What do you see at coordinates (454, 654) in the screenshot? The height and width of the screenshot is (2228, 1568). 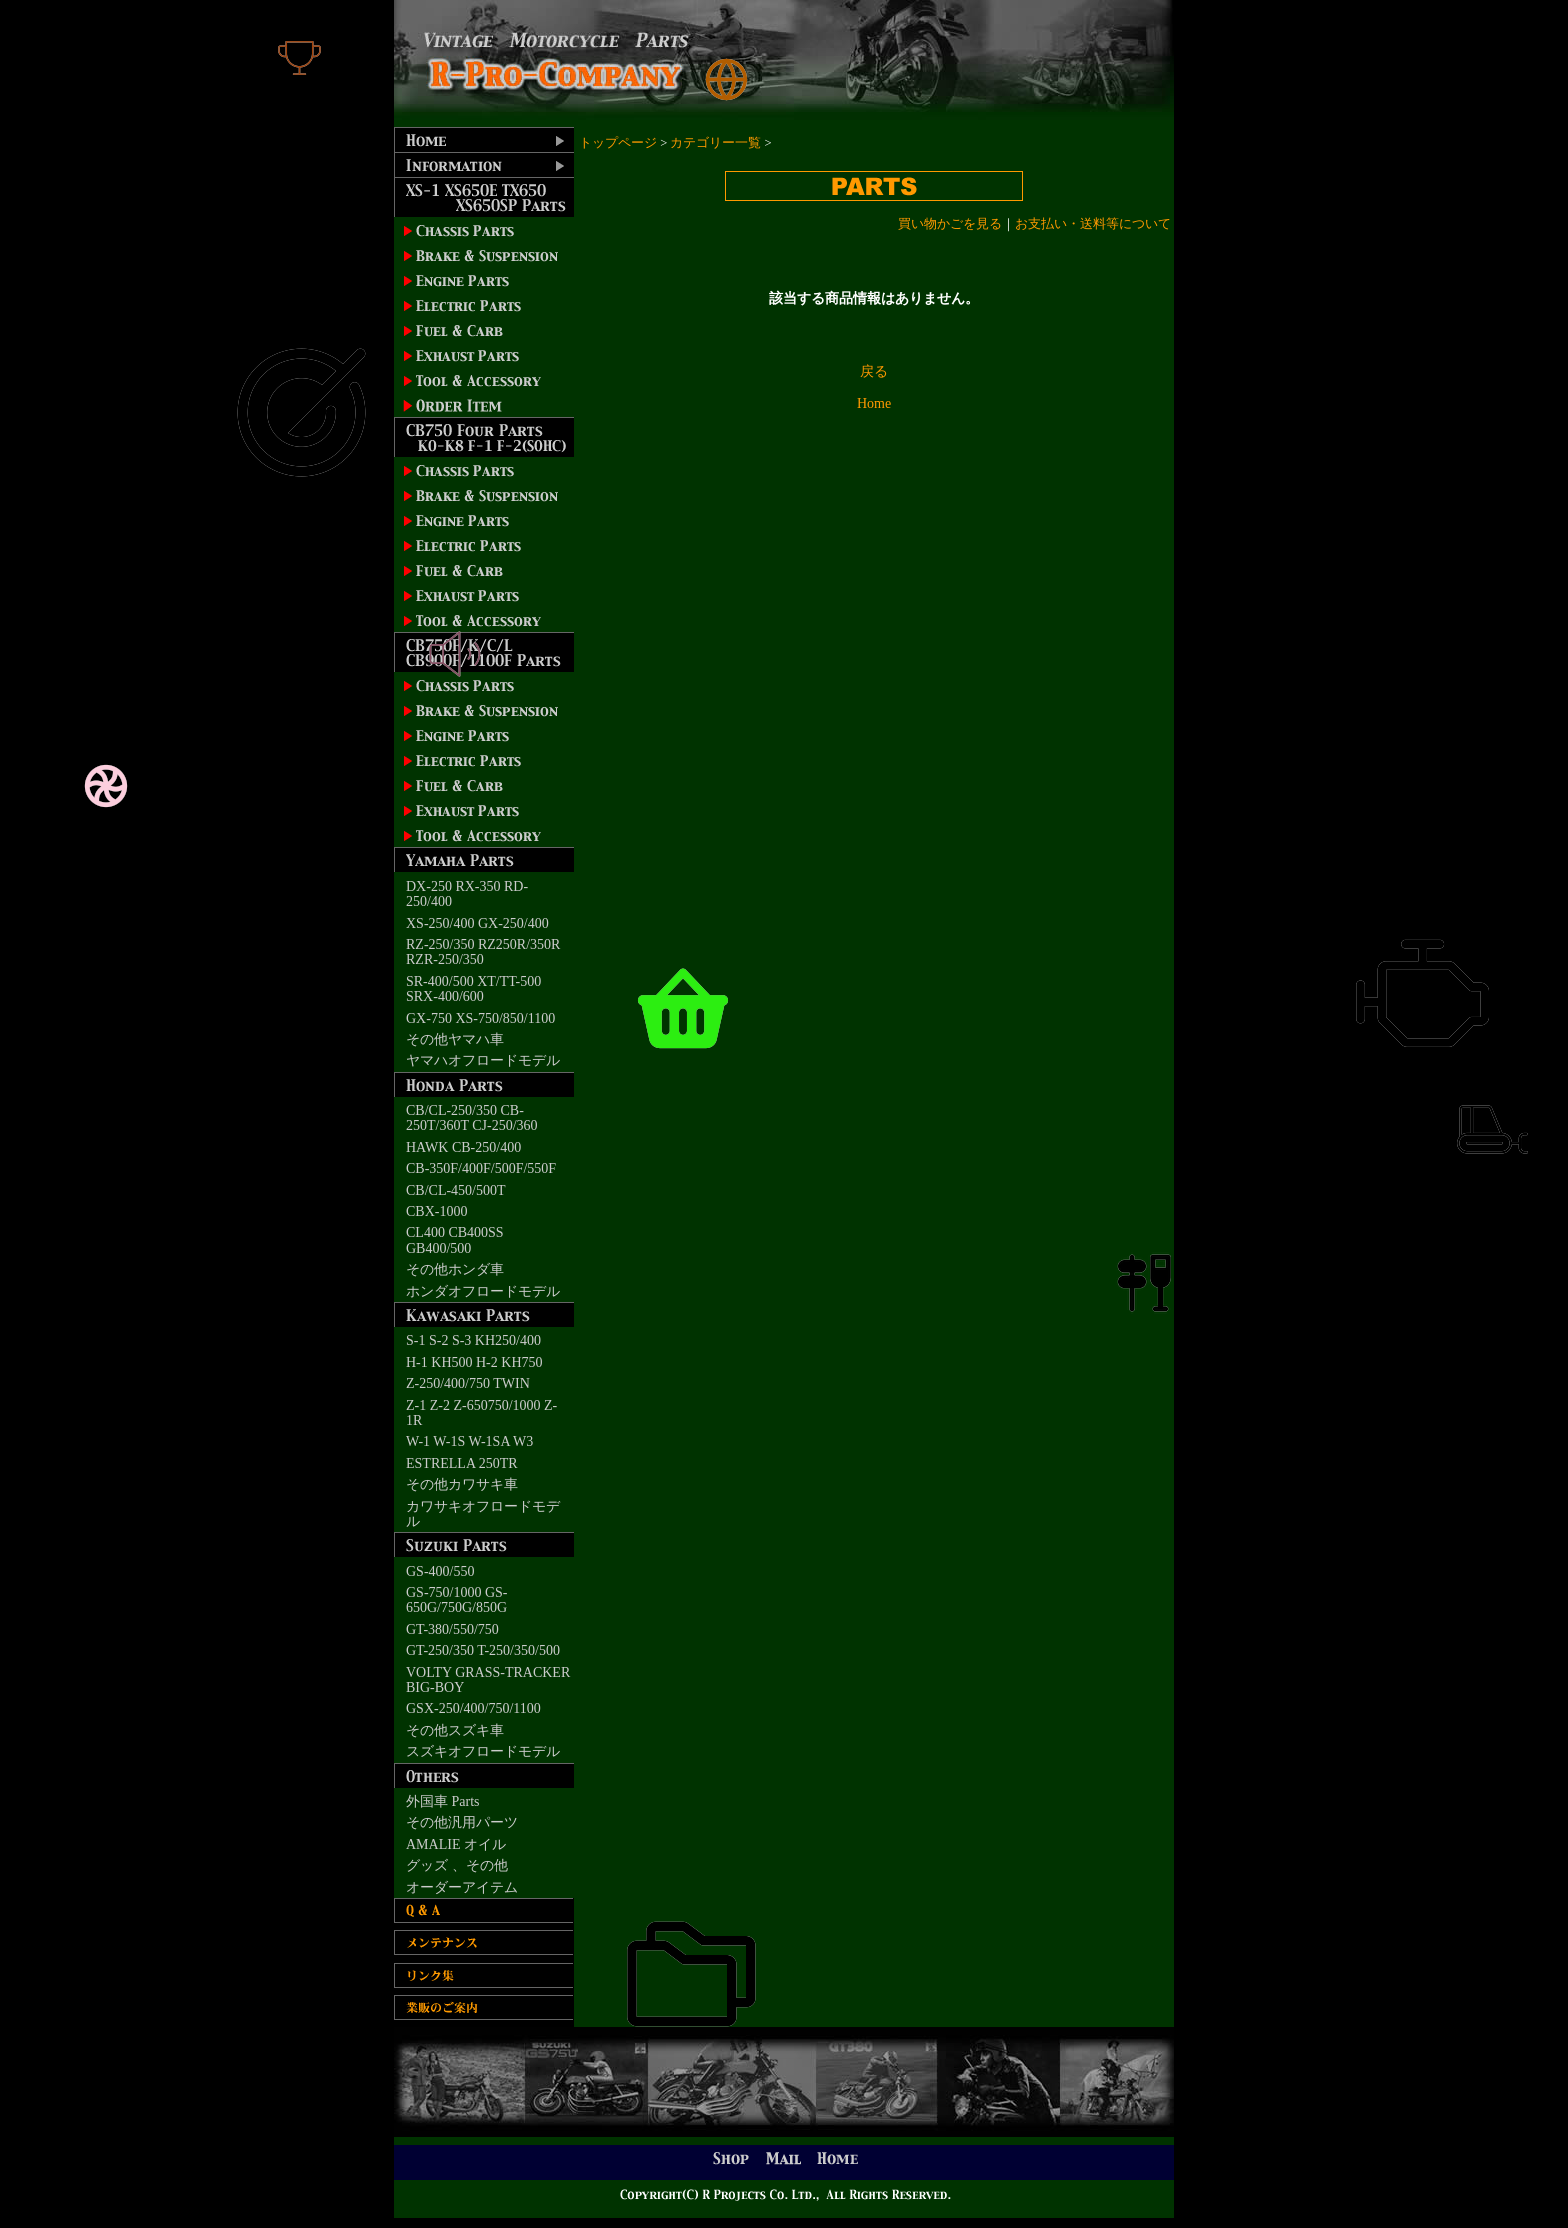 I see `increase or adjust volume level` at bounding box center [454, 654].